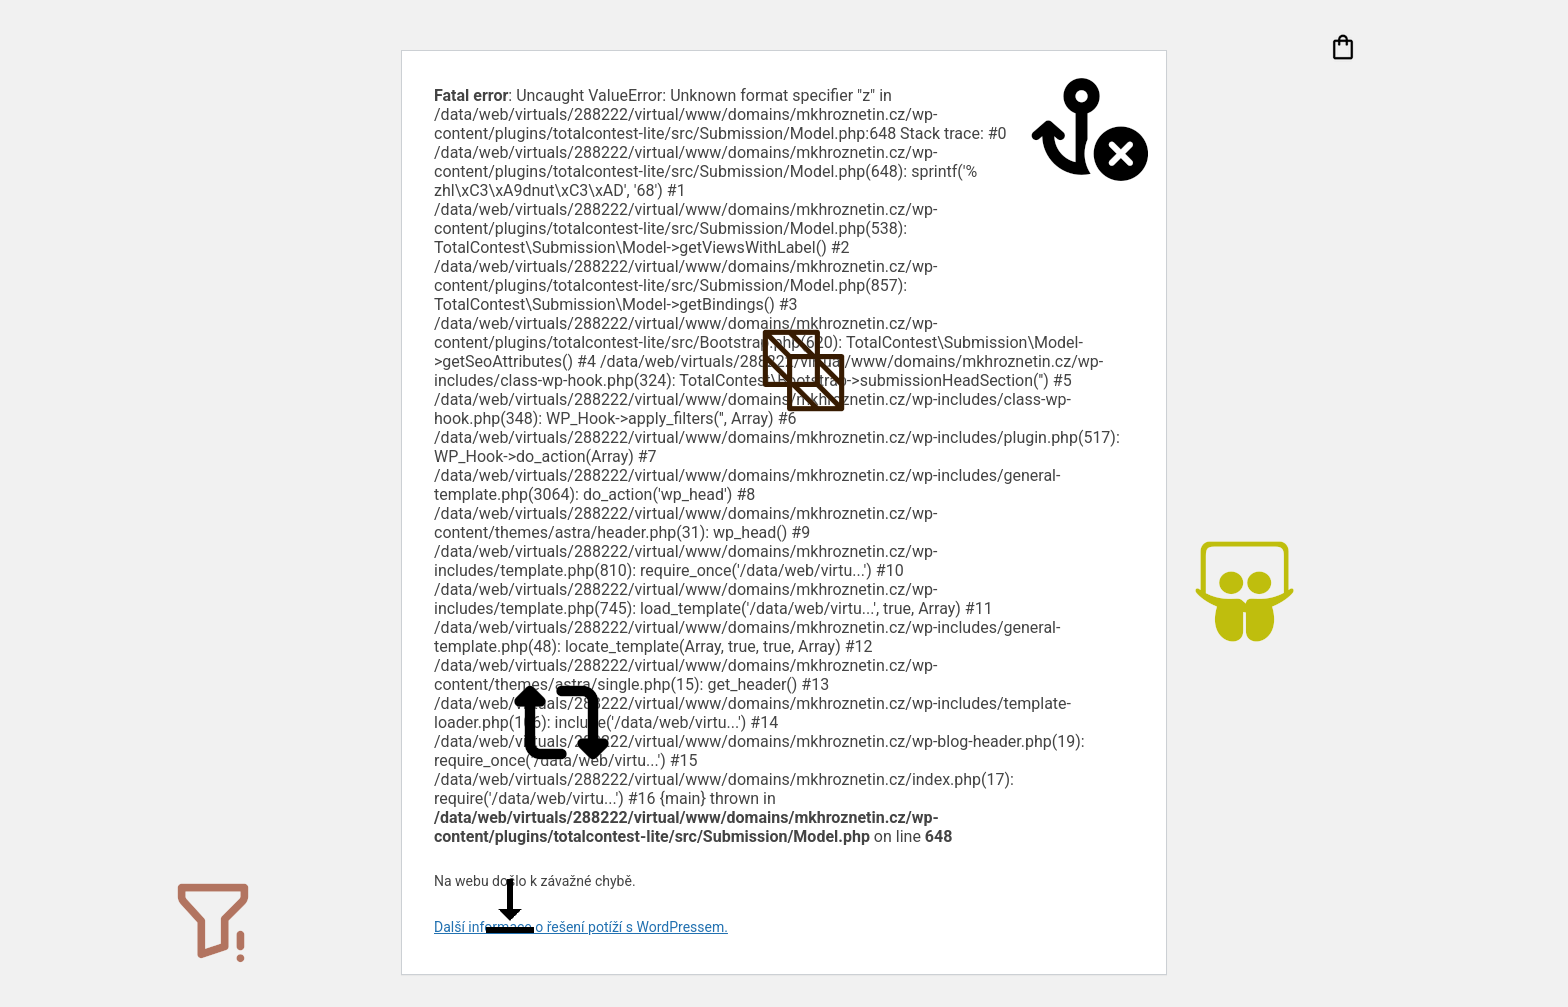  I want to click on align content to the bottom of a container, so click(510, 906).